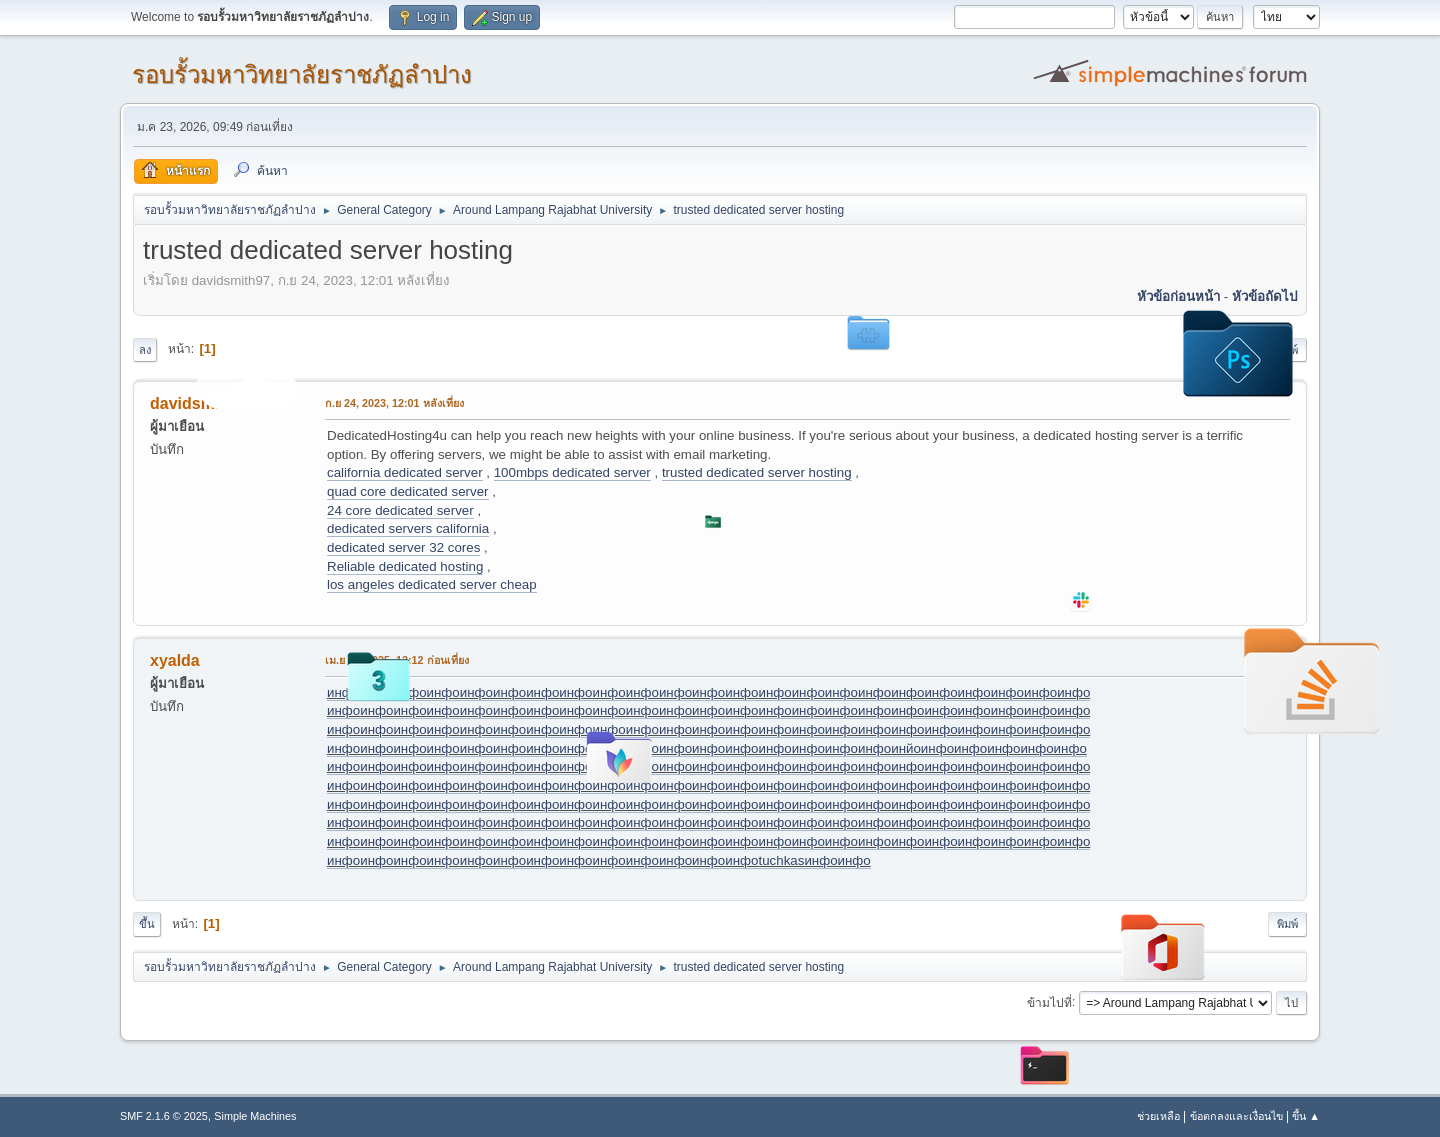  Describe the element at coordinates (1081, 600) in the screenshot. I see `open Slack` at that location.